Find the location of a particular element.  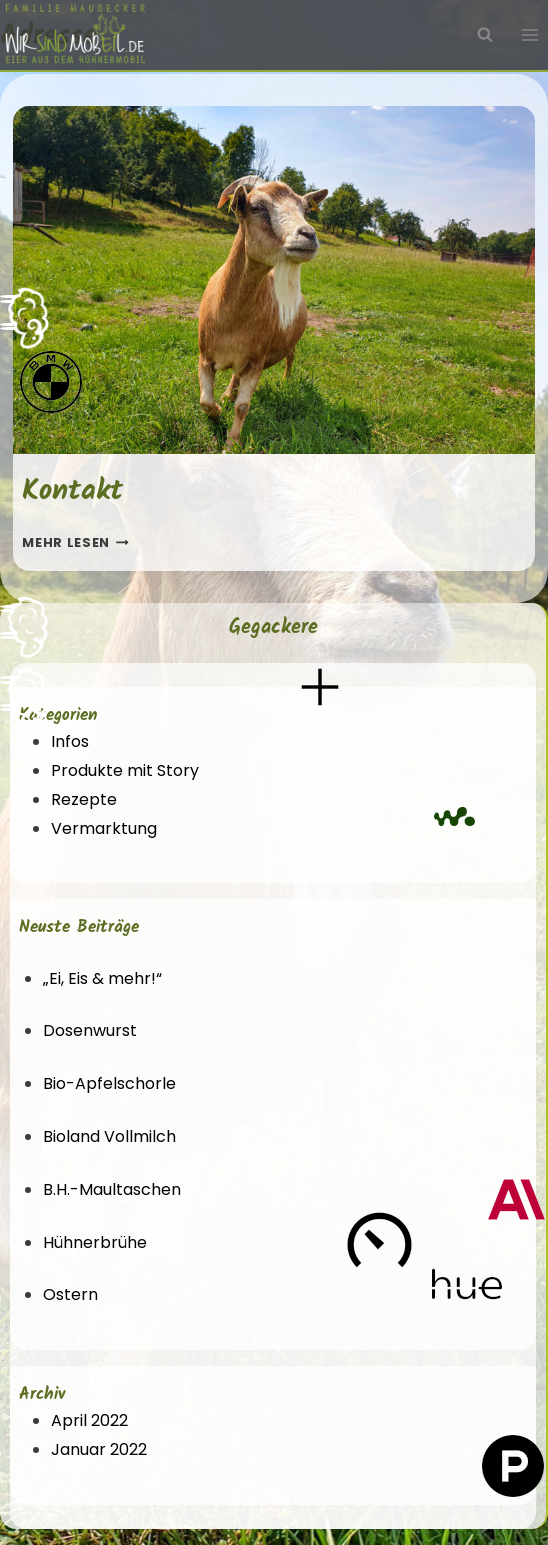

reduce playback speed is located at coordinates (379, 1241).